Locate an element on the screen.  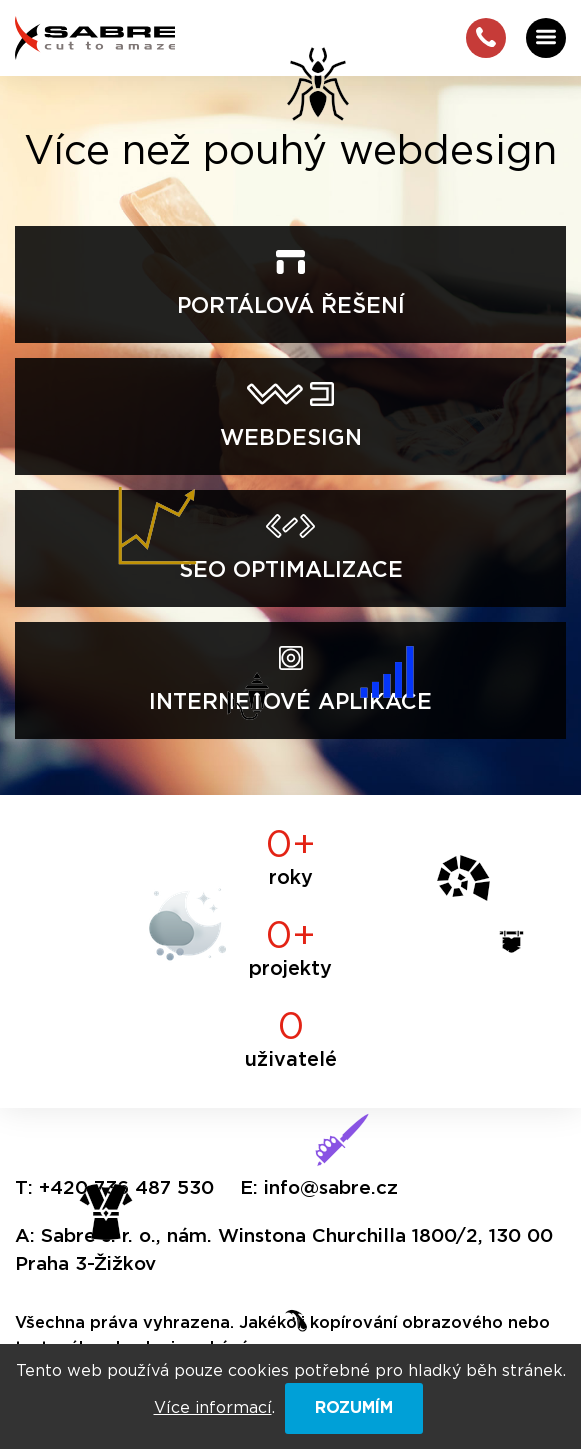
view analytics or statistics is located at coordinates (157, 525).